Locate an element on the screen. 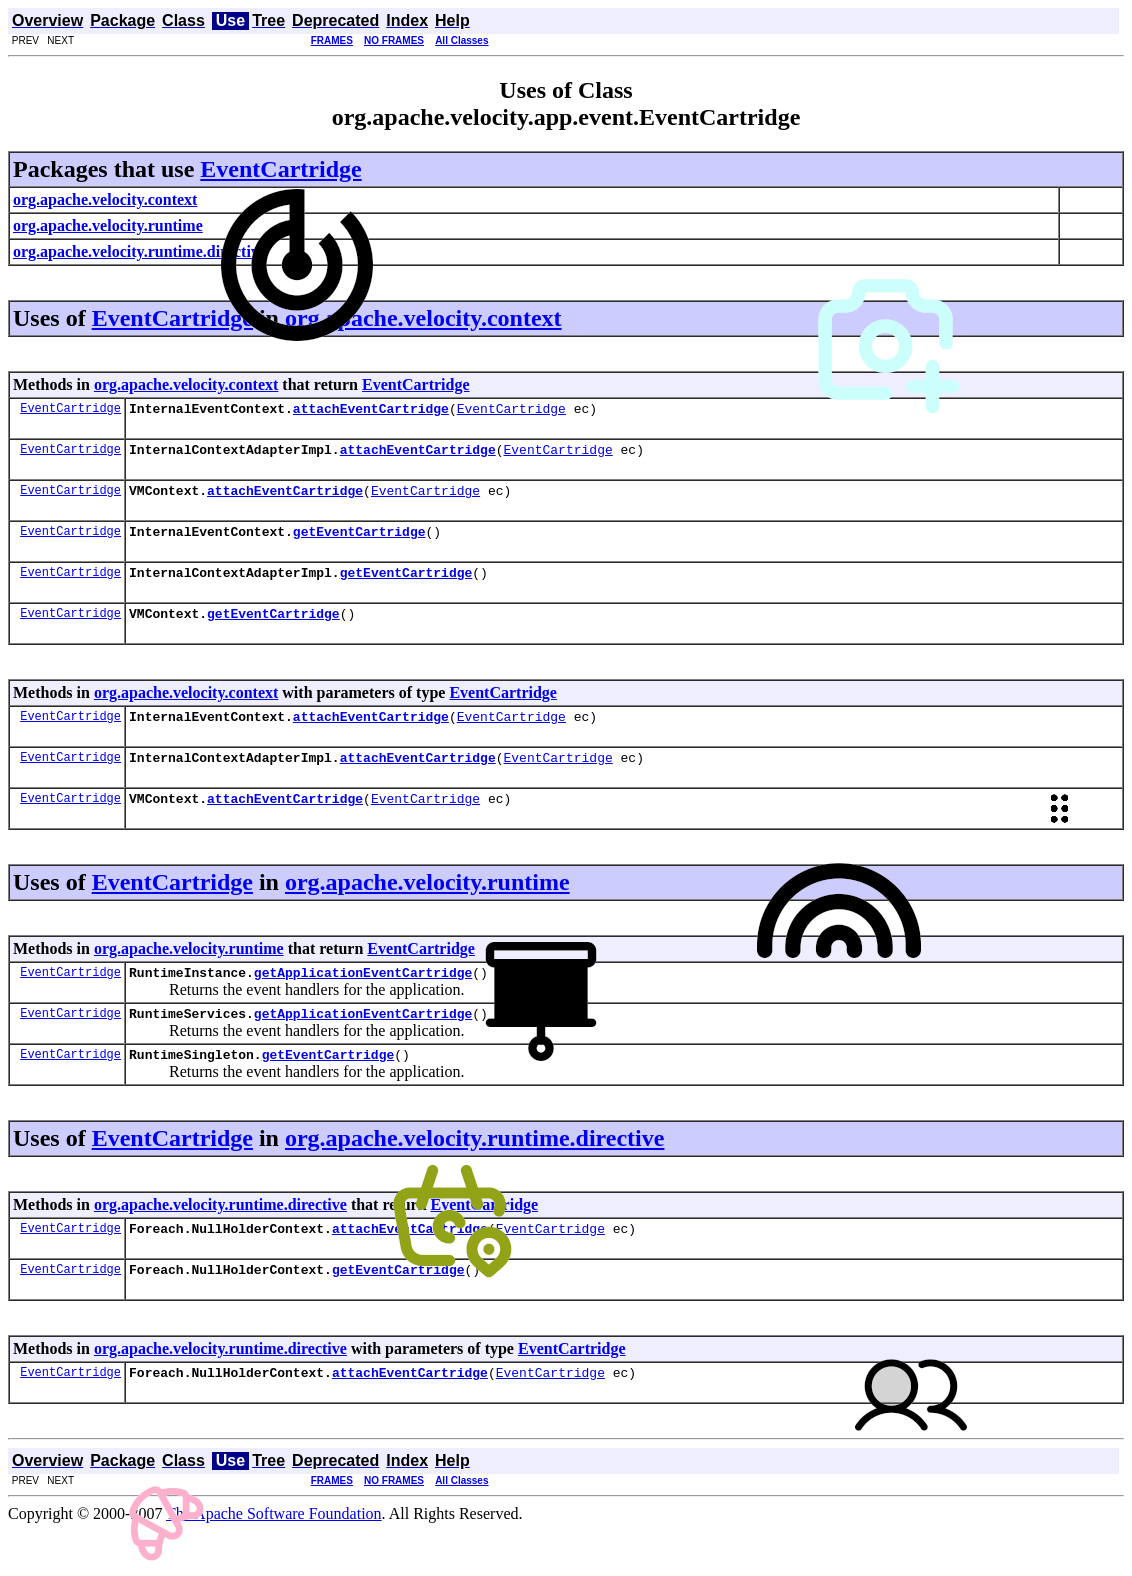 The image size is (1132, 1576). start a presentation is located at coordinates (541, 993).